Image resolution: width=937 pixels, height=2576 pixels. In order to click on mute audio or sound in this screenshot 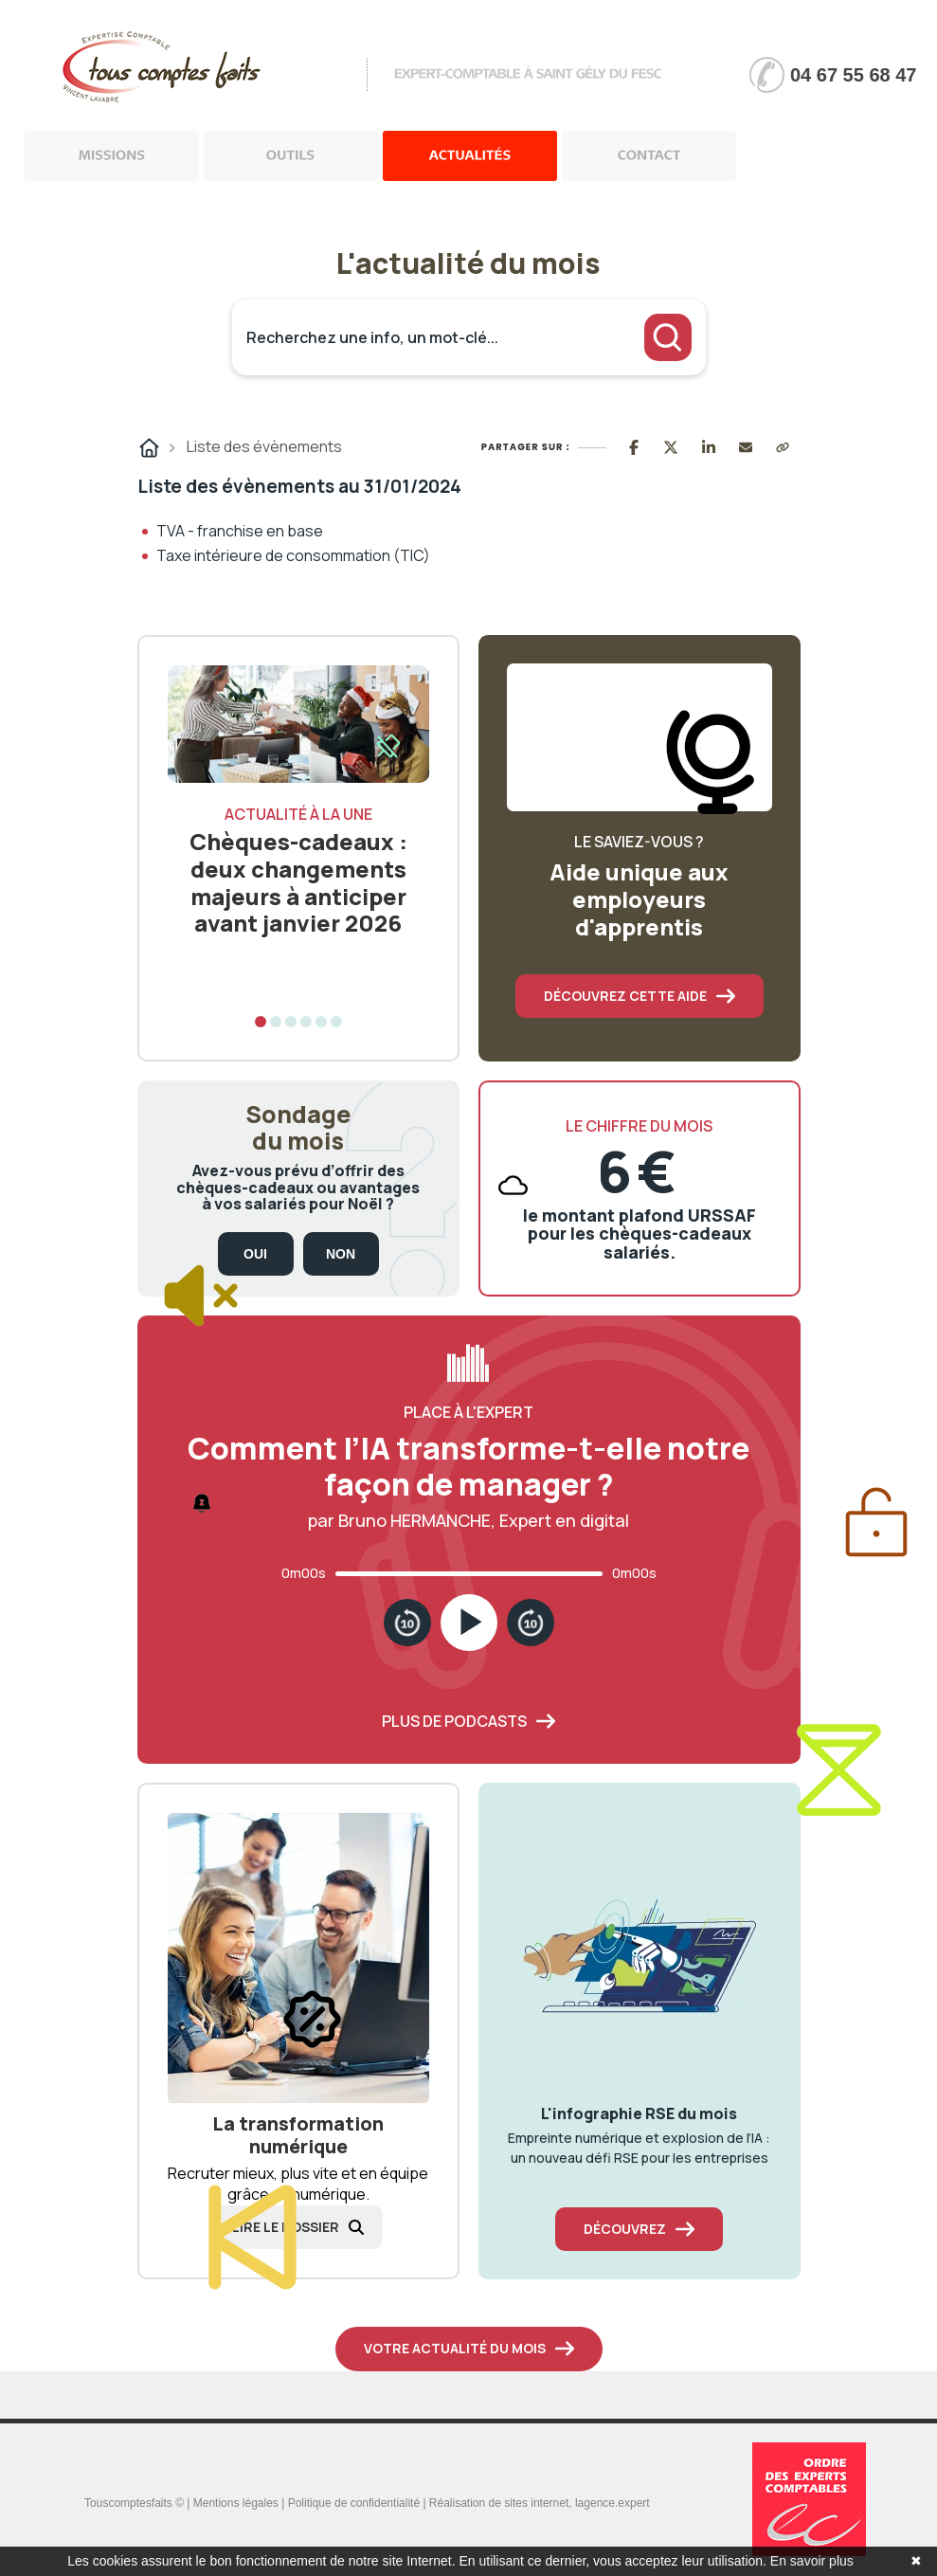, I will do `click(204, 1296)`.